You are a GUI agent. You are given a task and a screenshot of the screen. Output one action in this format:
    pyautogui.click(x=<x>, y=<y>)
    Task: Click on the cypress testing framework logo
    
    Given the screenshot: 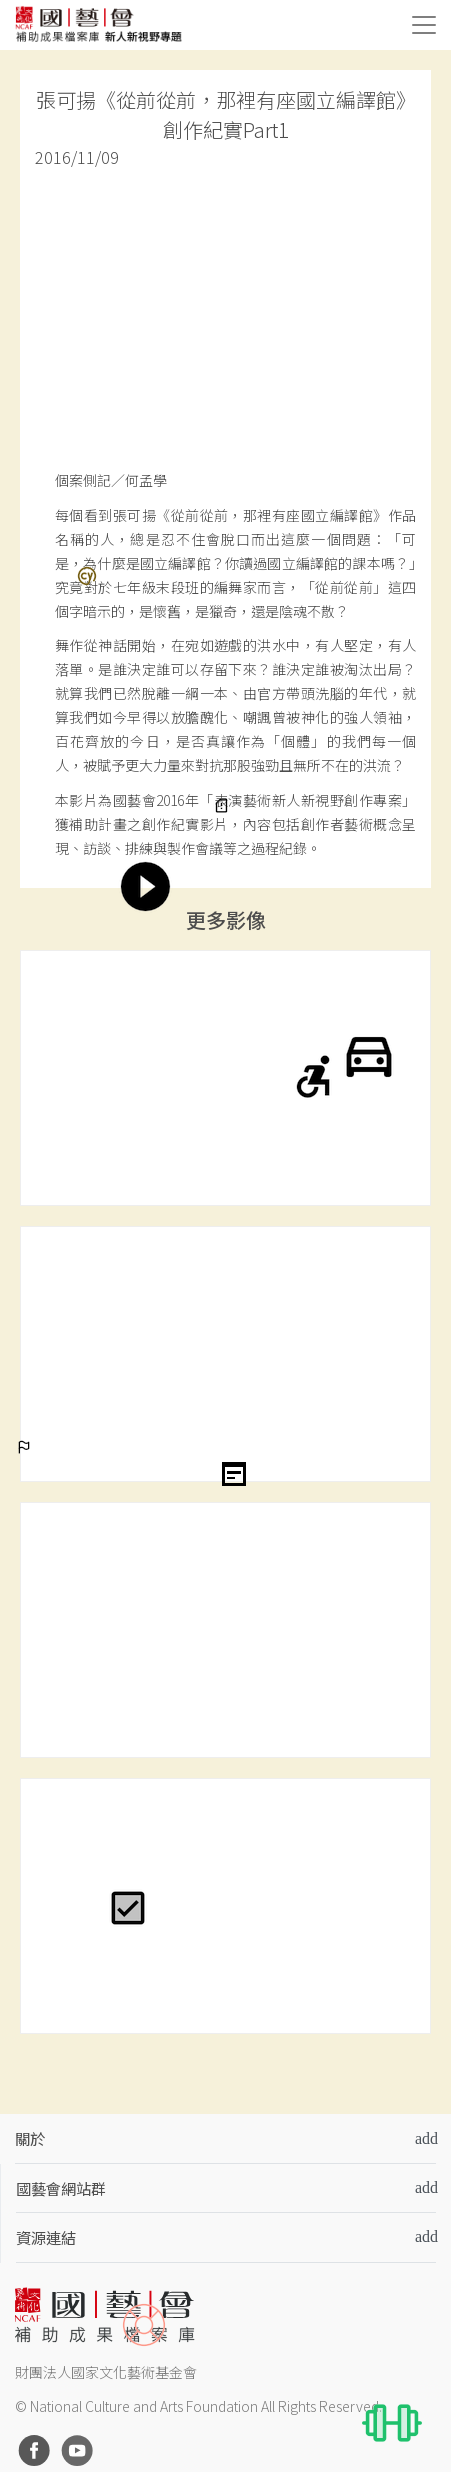 What is the action you would take?
    pyautogui.click(x=87, y=576)
    